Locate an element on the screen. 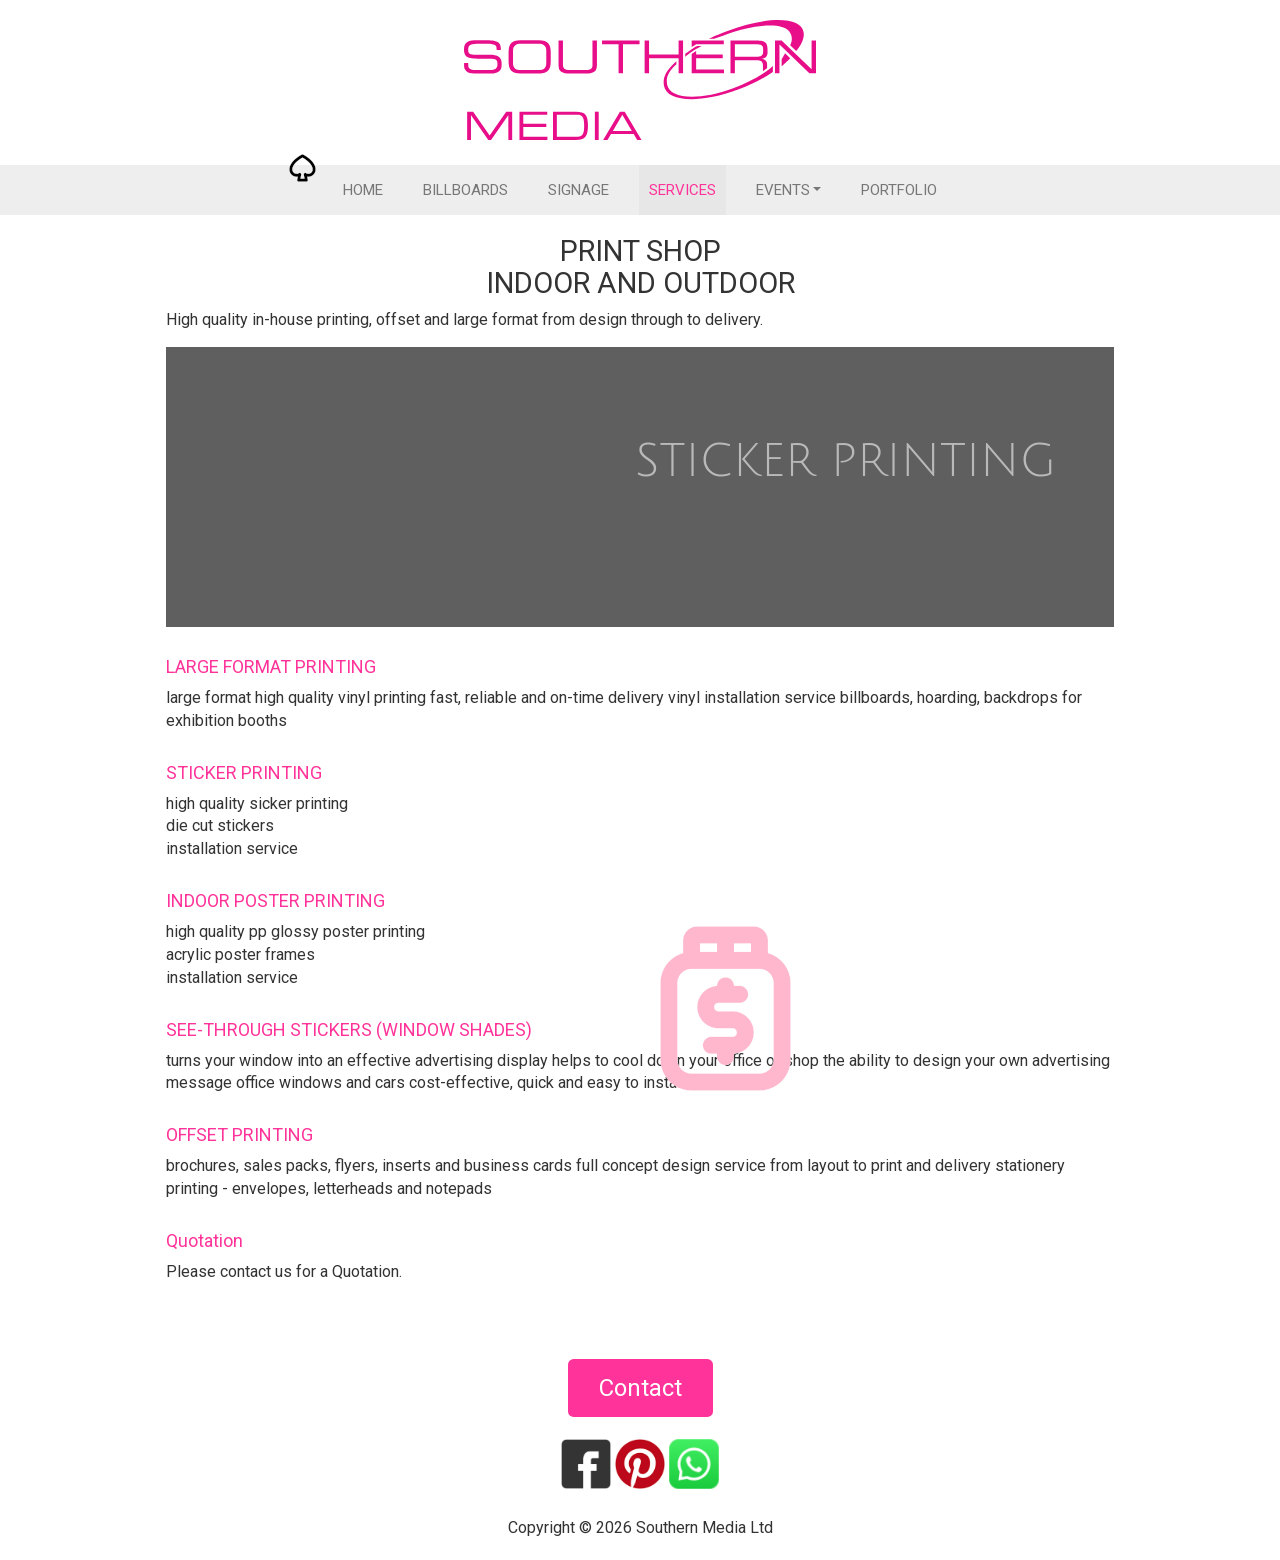 The image size is (1280, 1560). send a tip or donation is located at coordinates (725, 1008).